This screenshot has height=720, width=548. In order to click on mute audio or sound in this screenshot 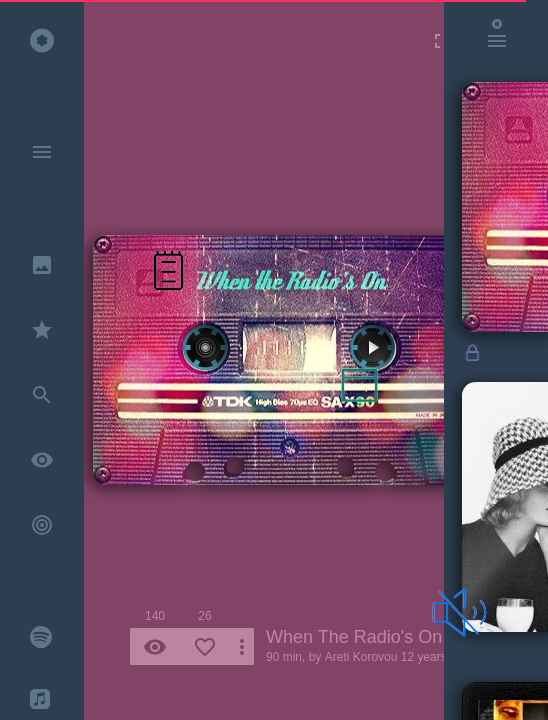, I will do `click(458, 612)`.